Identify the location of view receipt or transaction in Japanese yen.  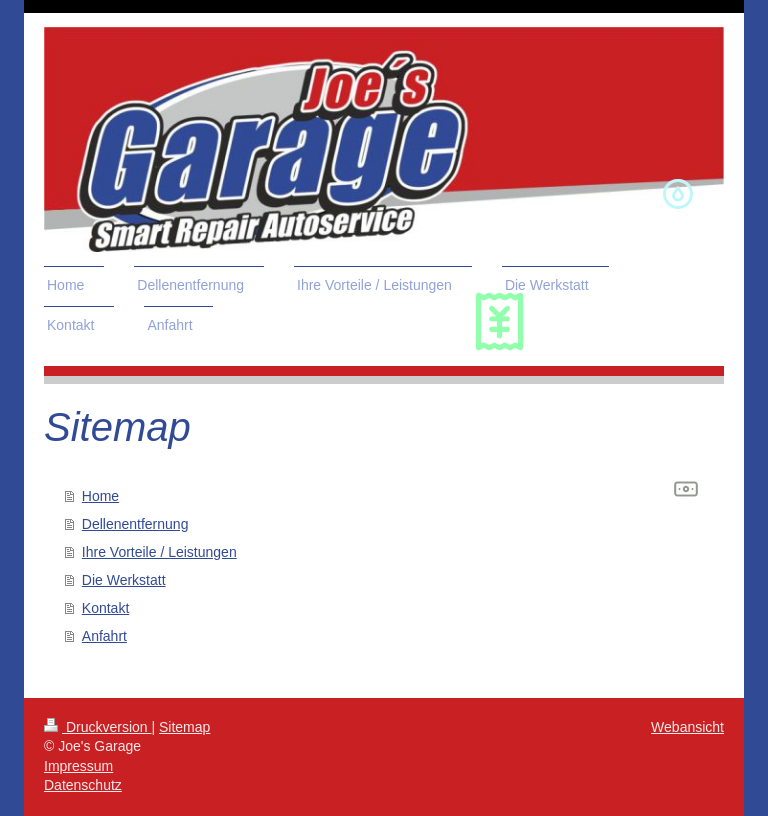
(499, 321).